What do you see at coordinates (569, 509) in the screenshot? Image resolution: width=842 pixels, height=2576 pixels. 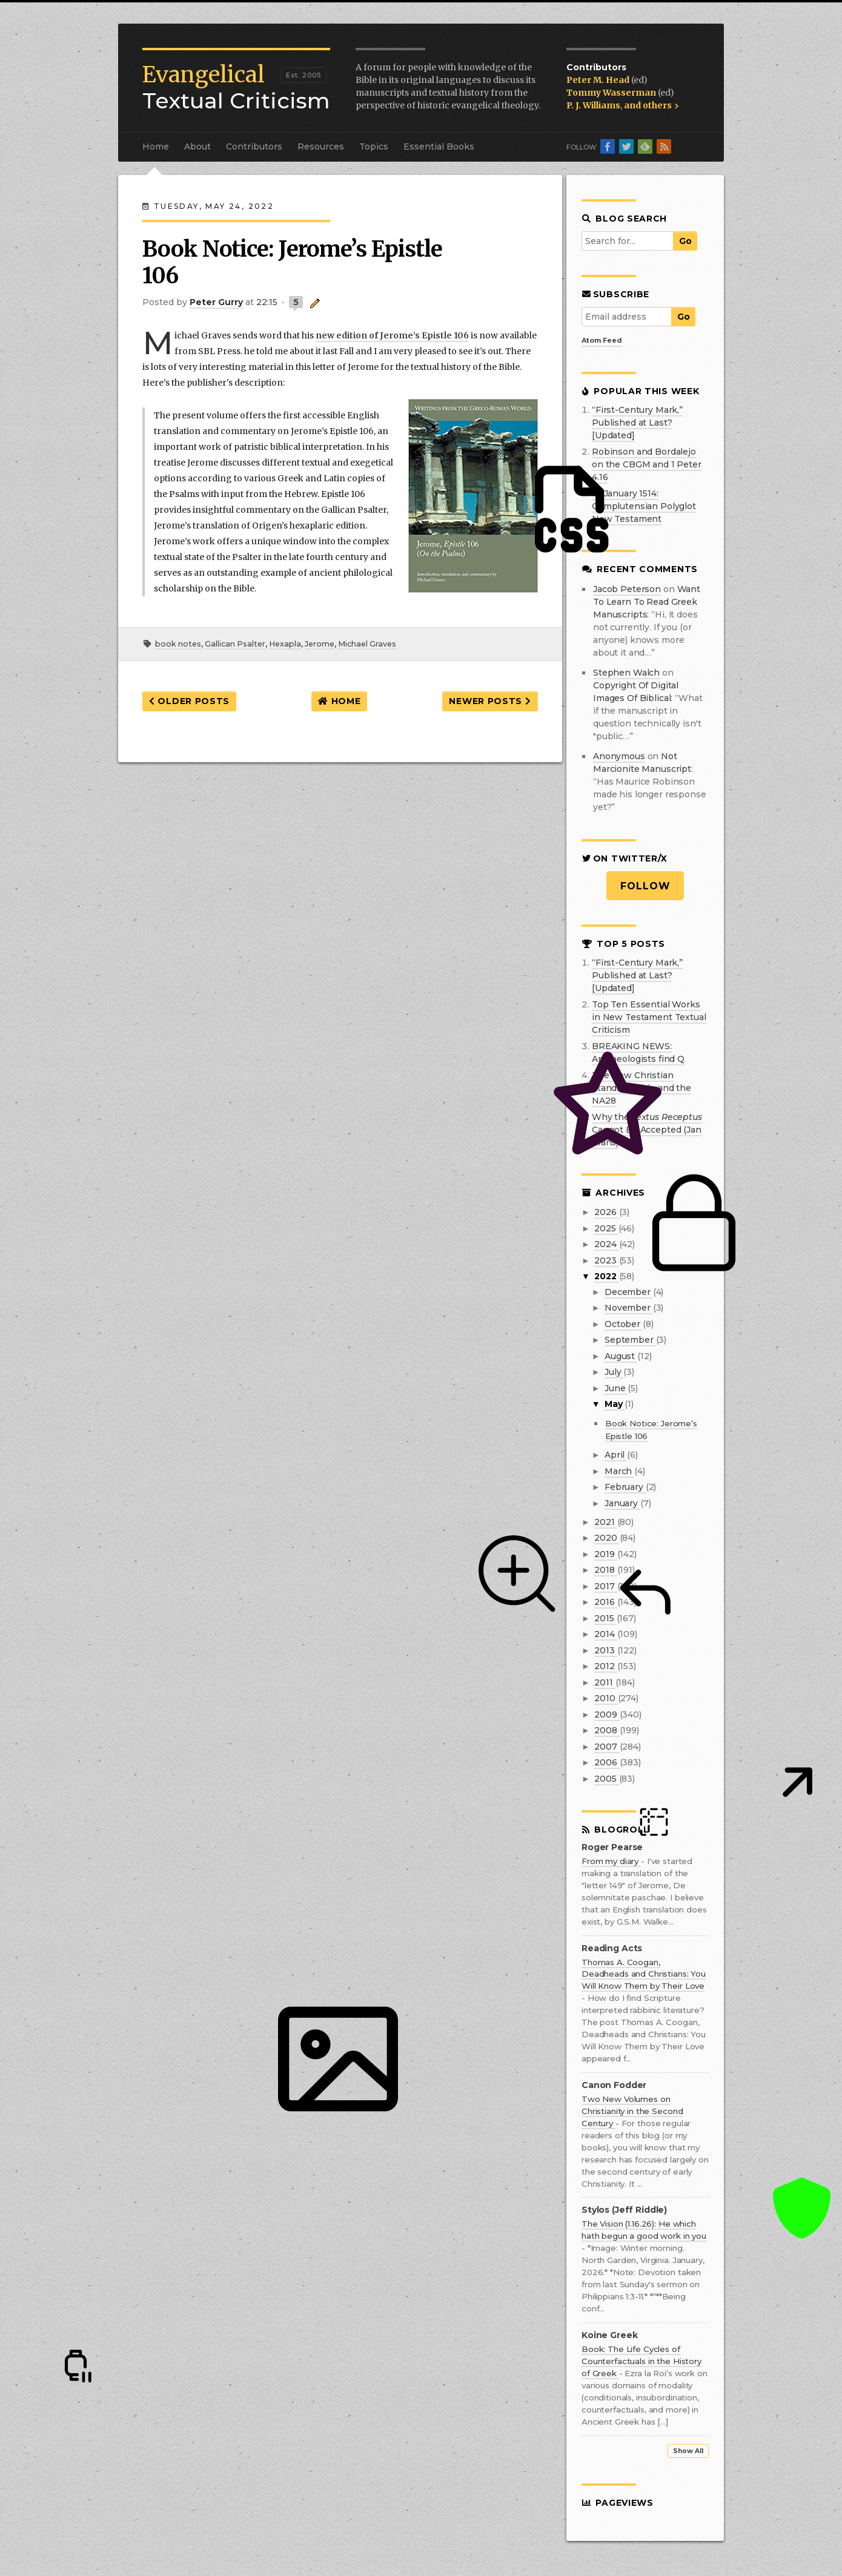 I see `indicates a CSS stylesheet file` at bounding box center [569, 509].